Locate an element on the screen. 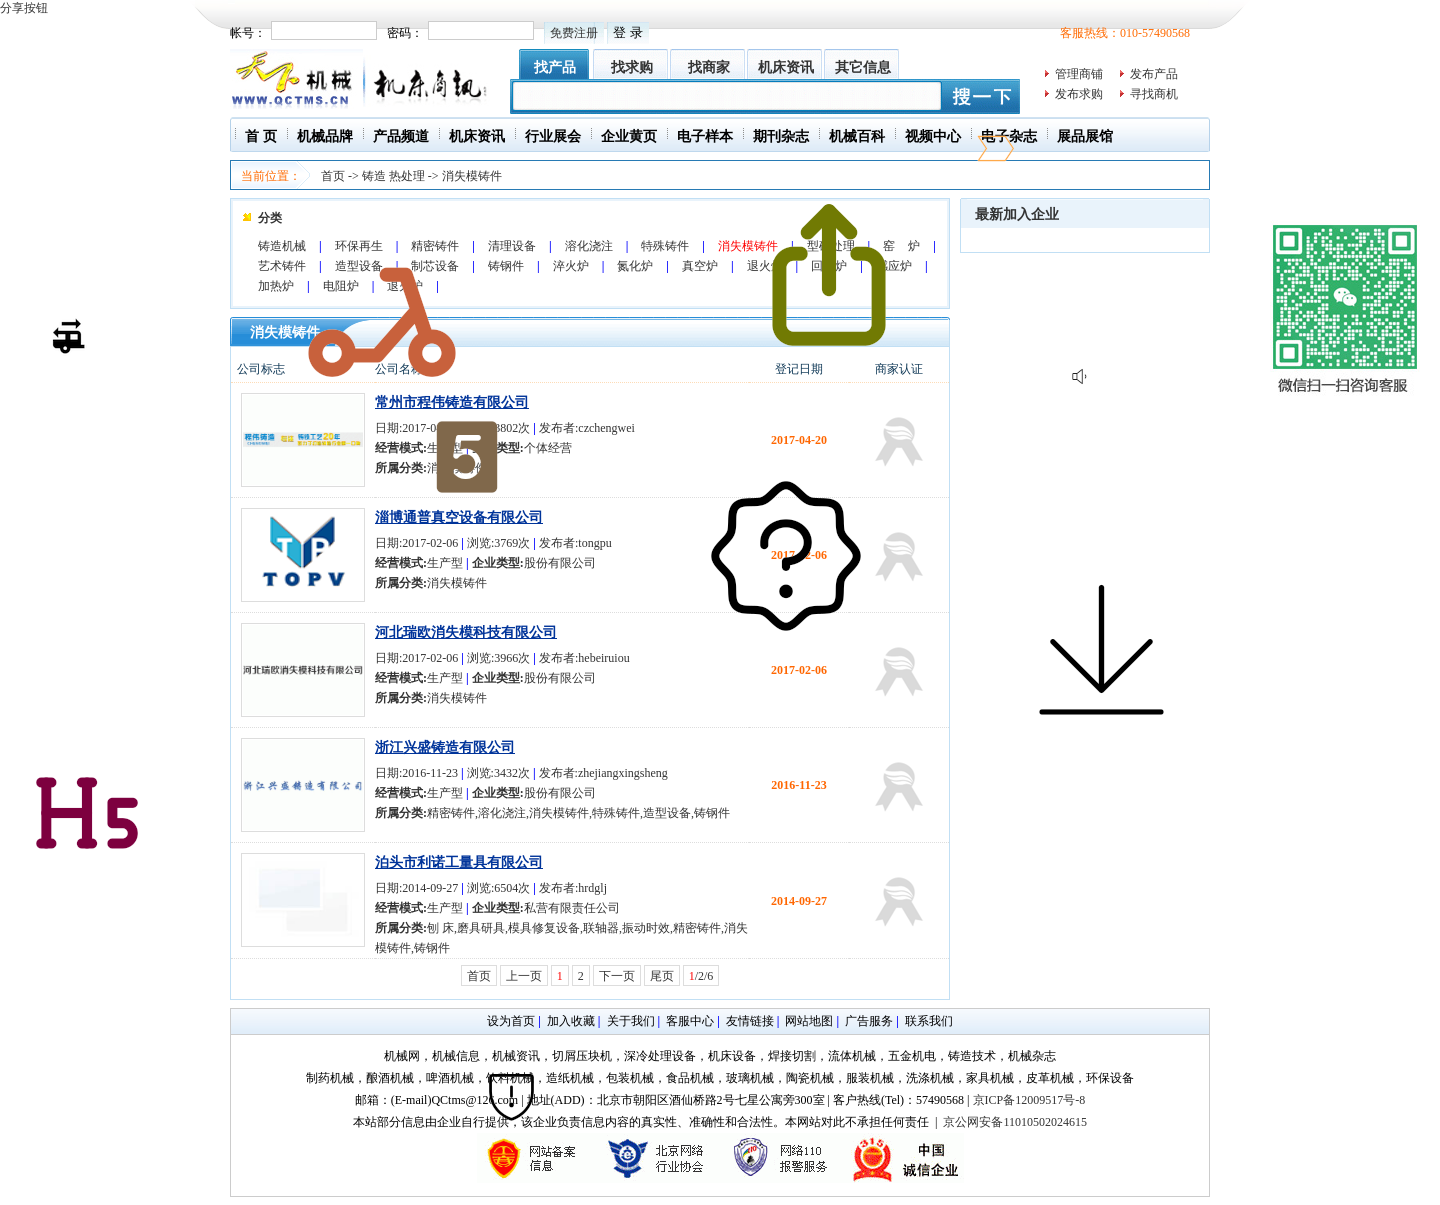 This screenshot has width=1440, height=1205. audio playing at low volume is located at coordinates (1080, 376).